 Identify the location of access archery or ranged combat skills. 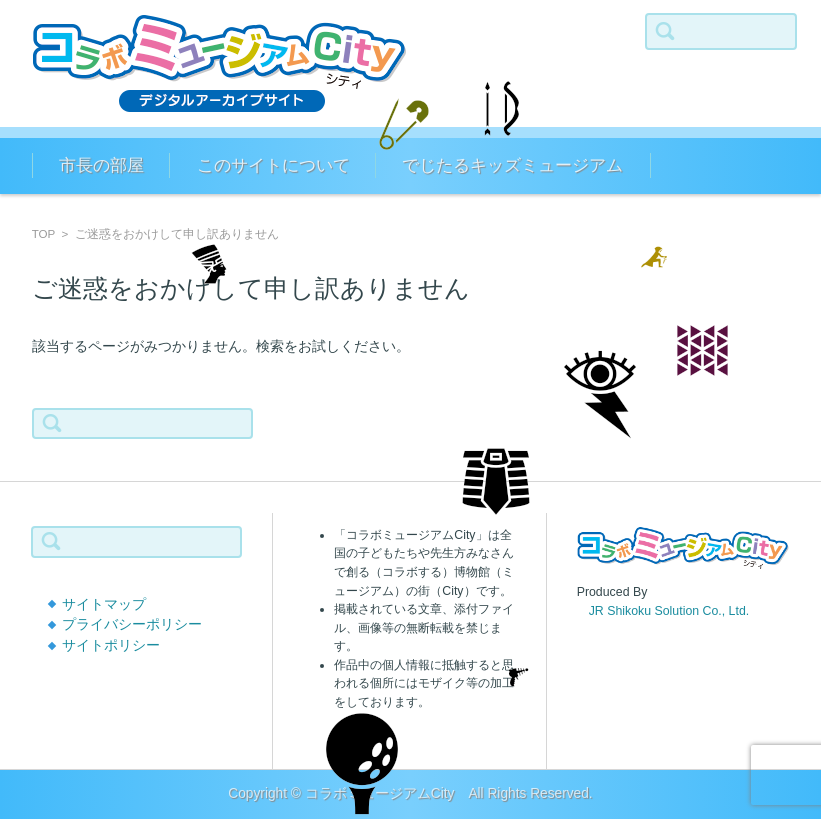
(499, 108).